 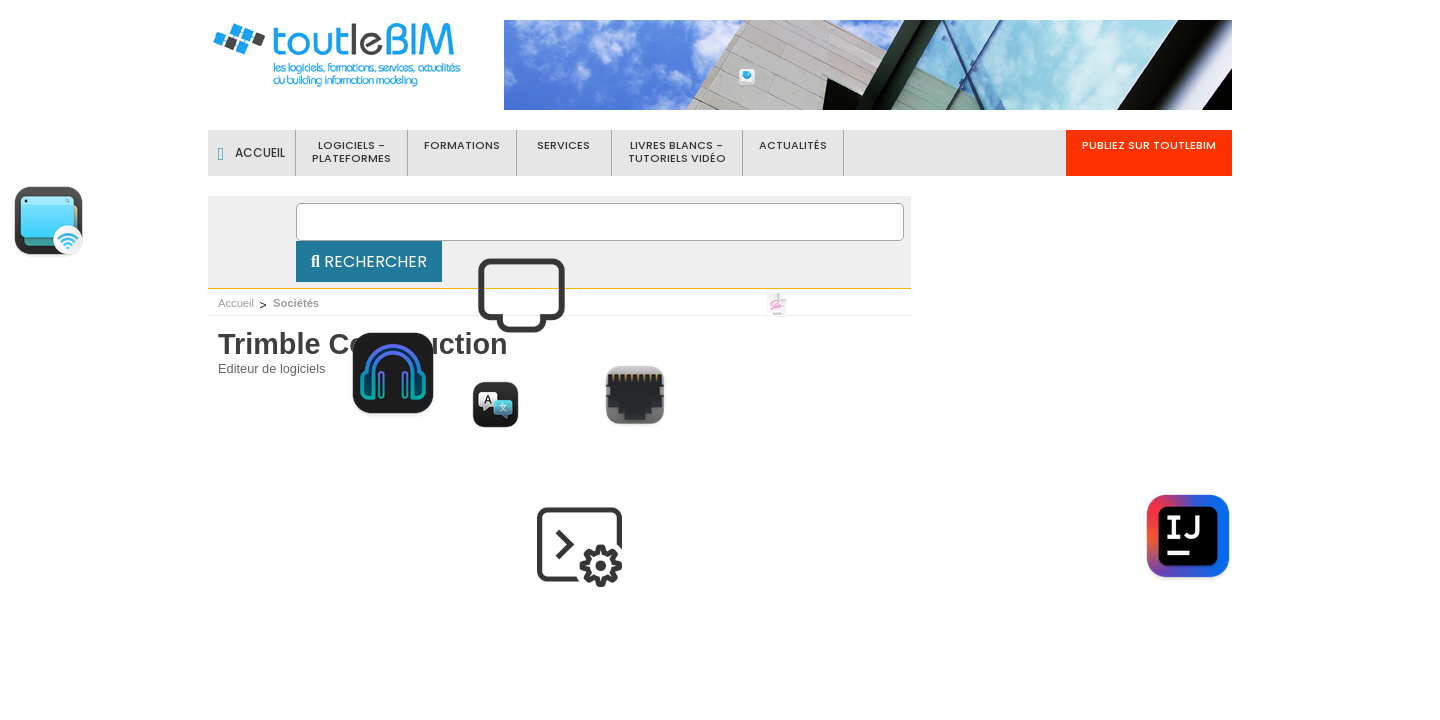 What do you see at coordinates (635, 395) in the screenshot?
I see `ethernet port connection settings` at bounding box center [635, 395].